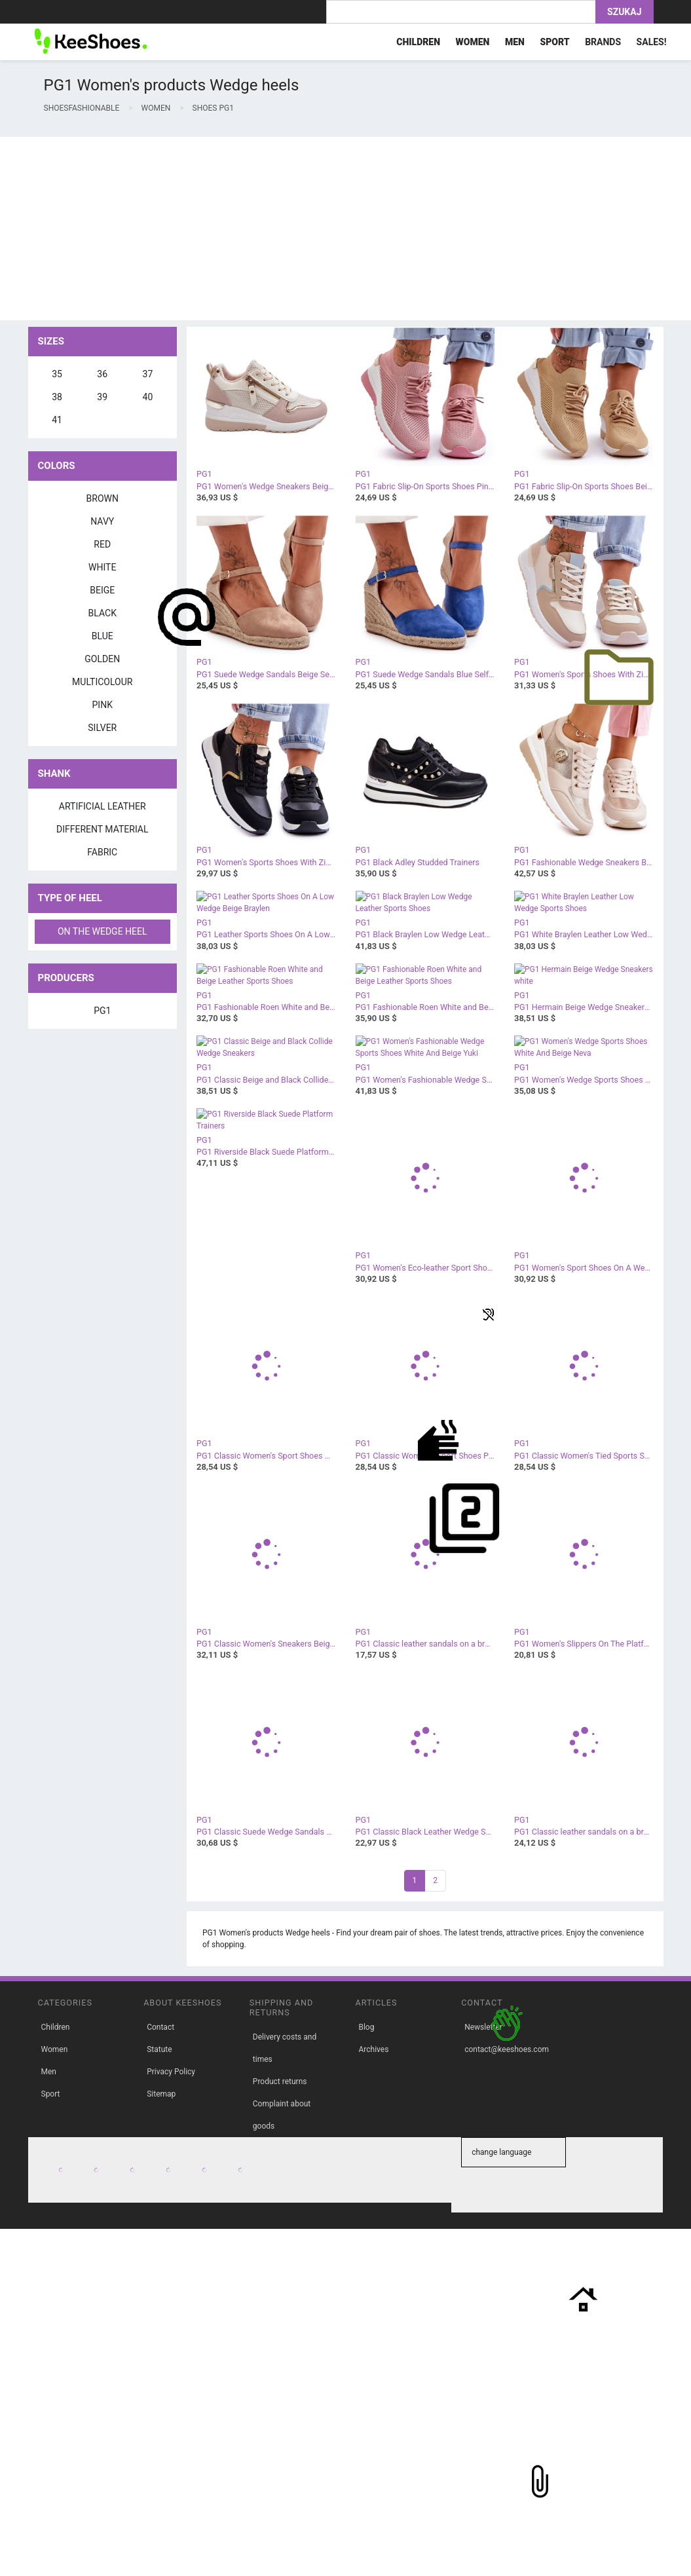 This screenshot has height=2576, width=691. I want to click on open a folder to view its contents, so click(619, 676).